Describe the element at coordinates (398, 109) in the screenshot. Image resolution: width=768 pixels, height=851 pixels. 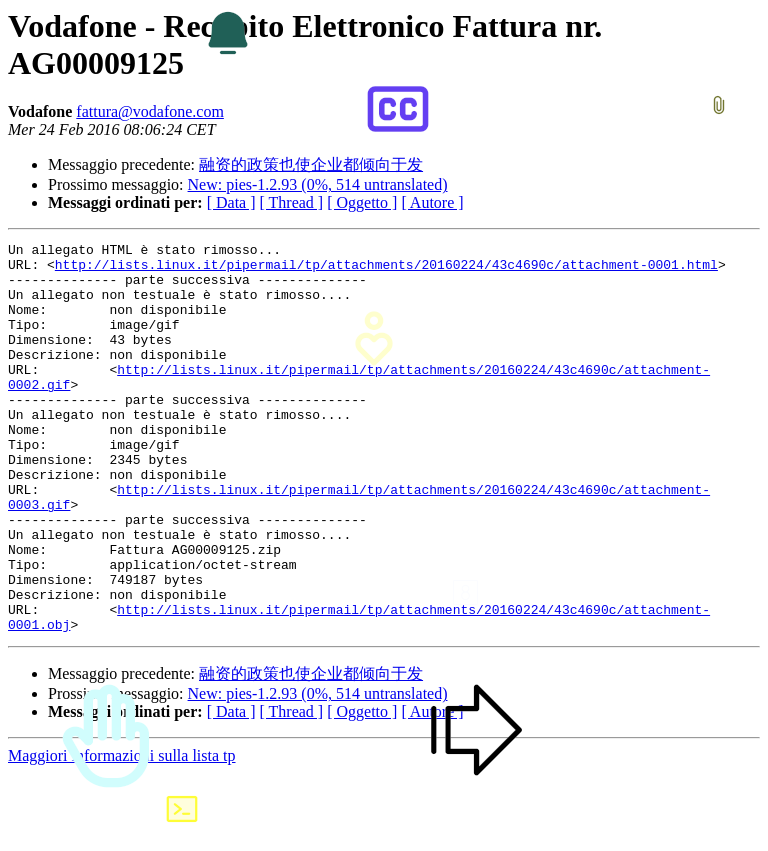
I see `enable closed captions for video content` at that location.